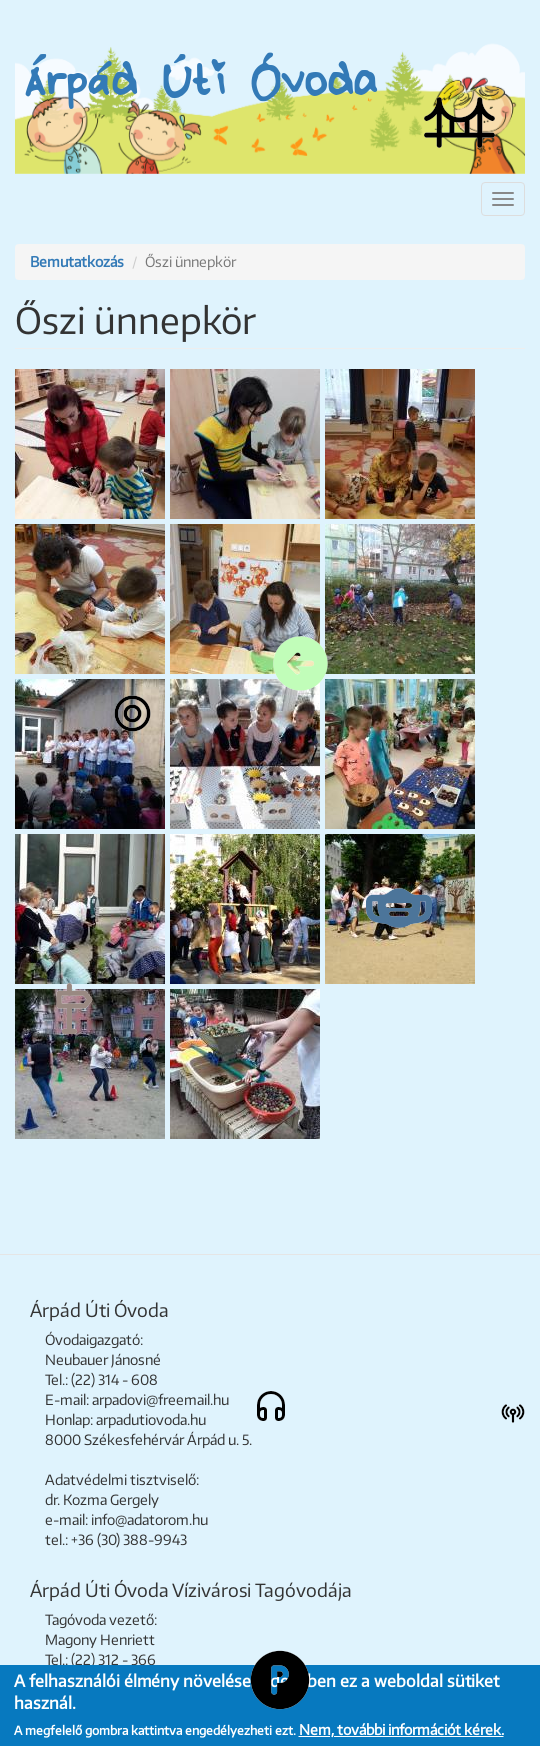 The width and height of the screenshot is (540, 1746). I want to click on view nearby bridges or crossings, so click(459, 122).